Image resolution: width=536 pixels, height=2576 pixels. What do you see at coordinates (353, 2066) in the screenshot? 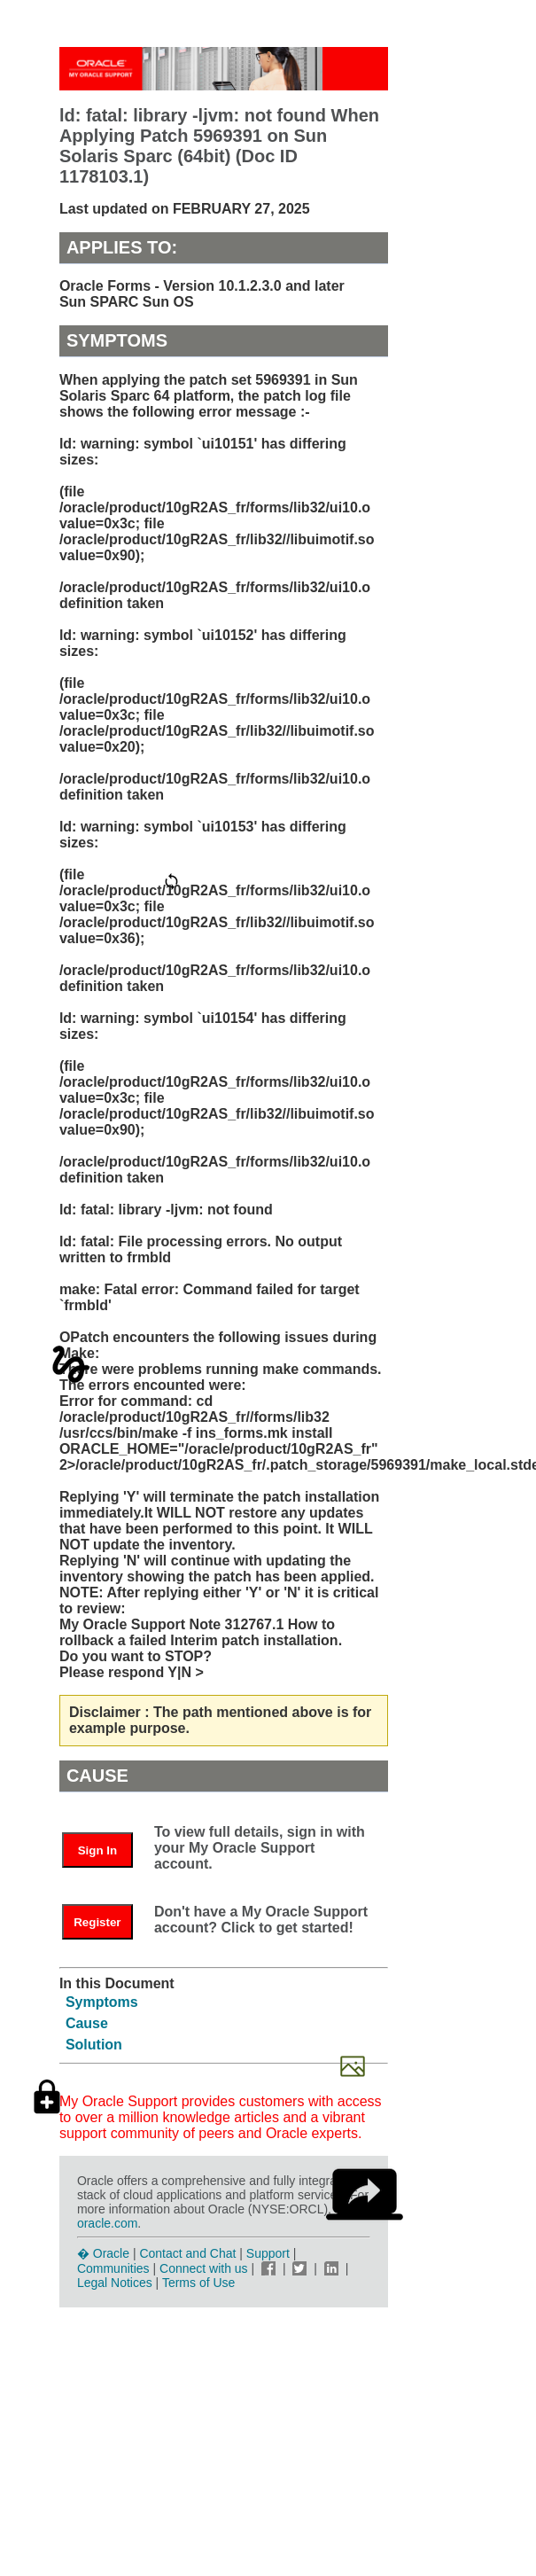
I see `view or open an image file` at bounding box center [353, 2066].